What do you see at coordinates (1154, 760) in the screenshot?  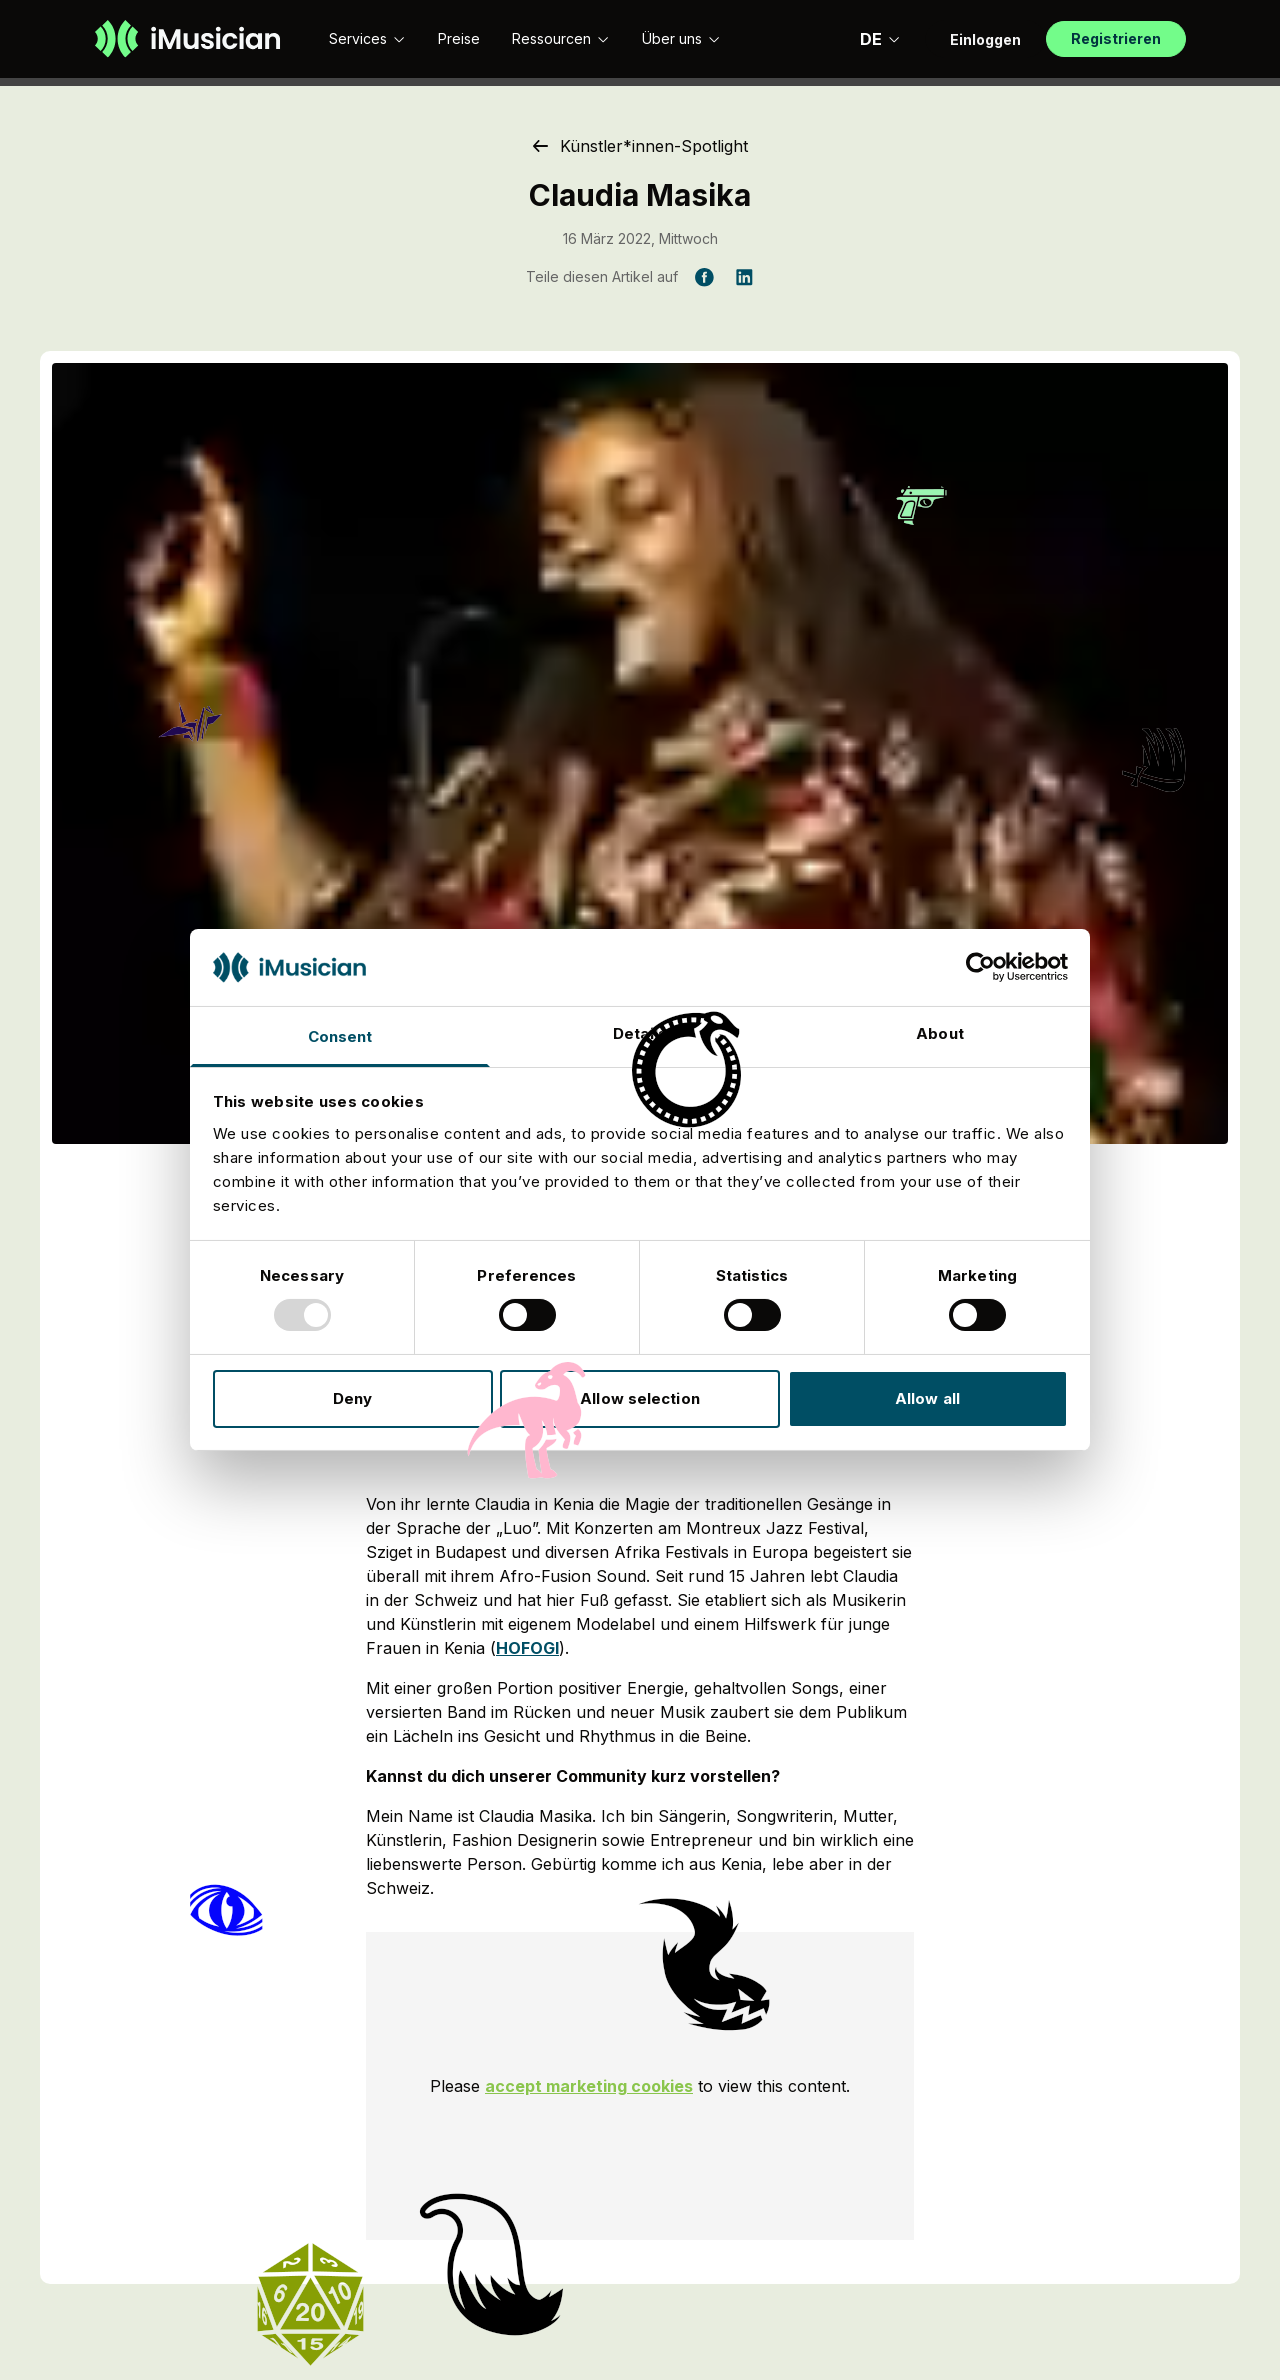 I see `perform a slash attack in combat` at bounding box center [1154, 760].